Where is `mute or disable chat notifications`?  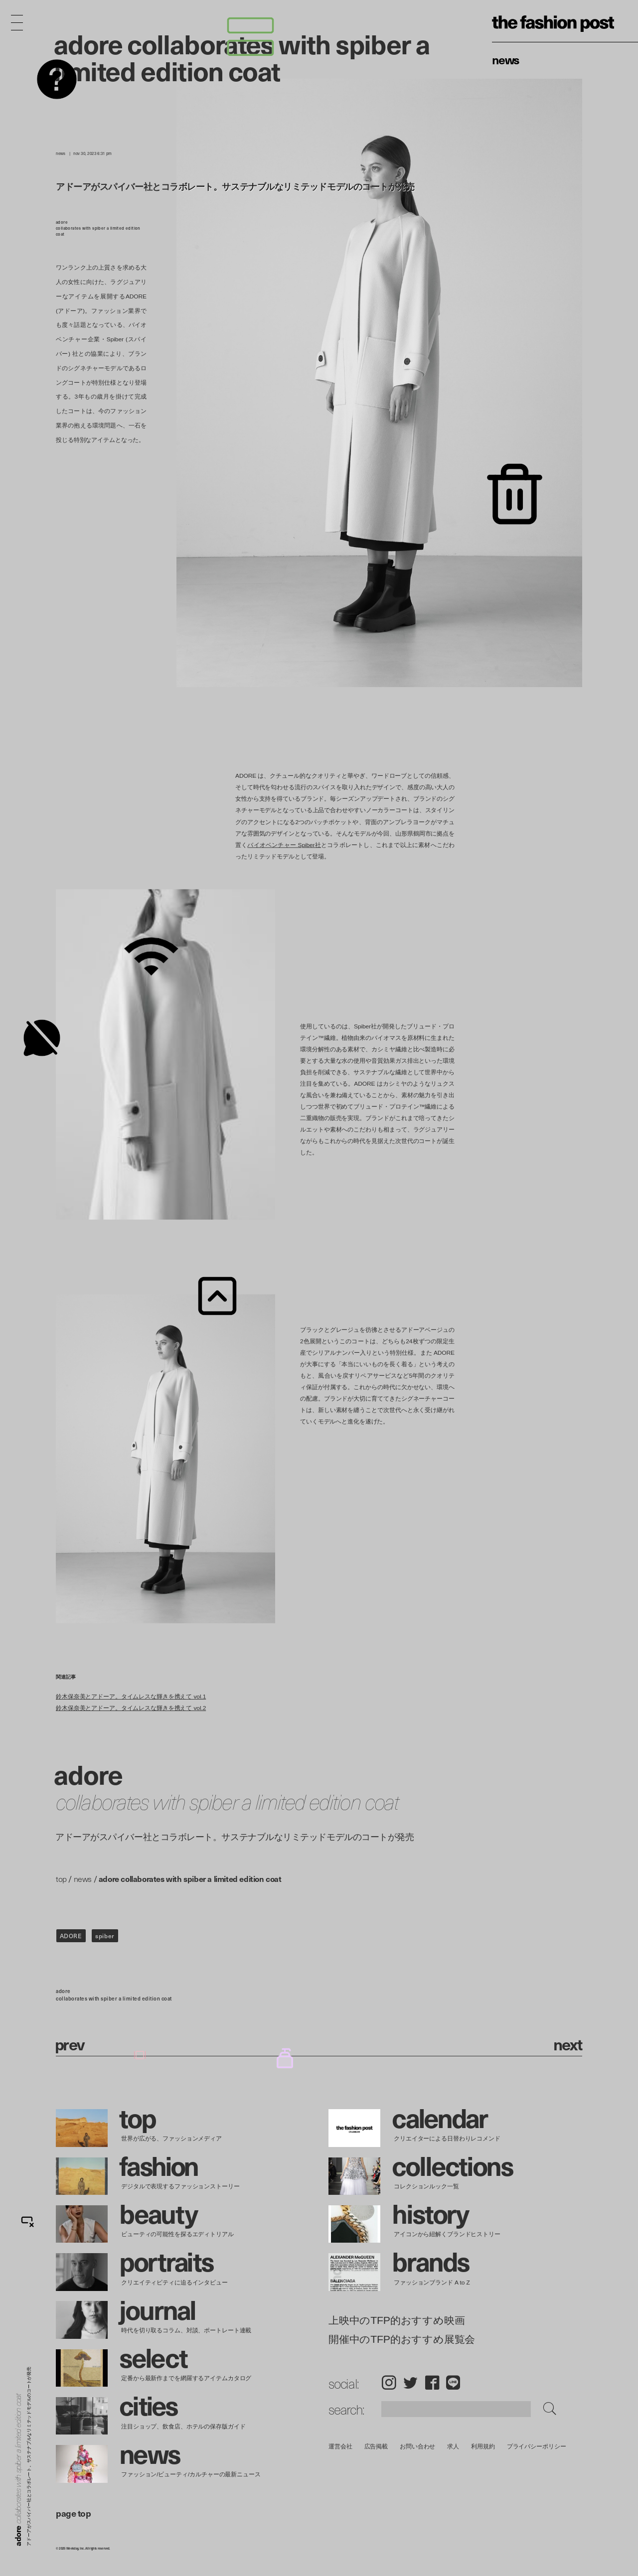 mute or disable chat notifications is located at coordinates (42, 1038).